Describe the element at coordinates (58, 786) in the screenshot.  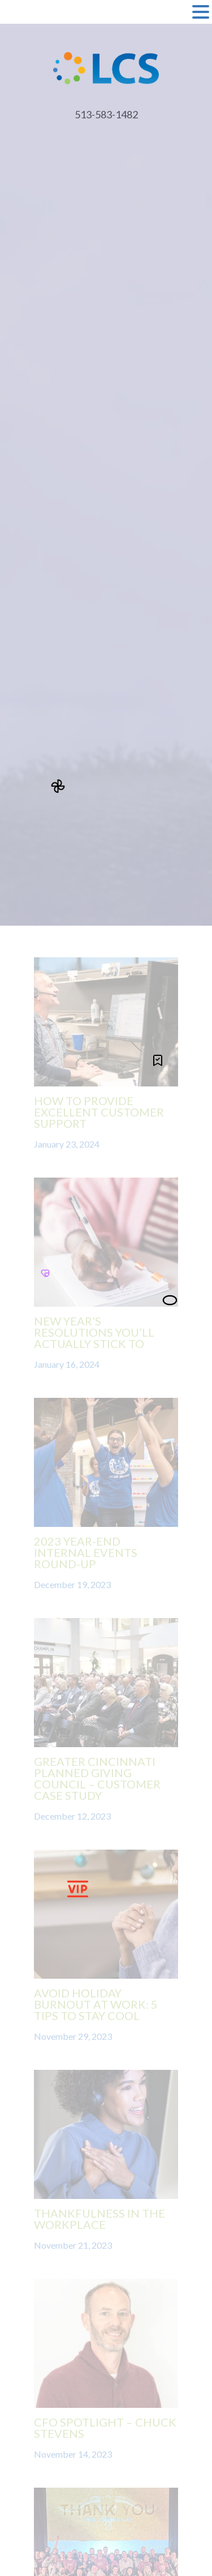
I see `access renewable energy settings` at that location.